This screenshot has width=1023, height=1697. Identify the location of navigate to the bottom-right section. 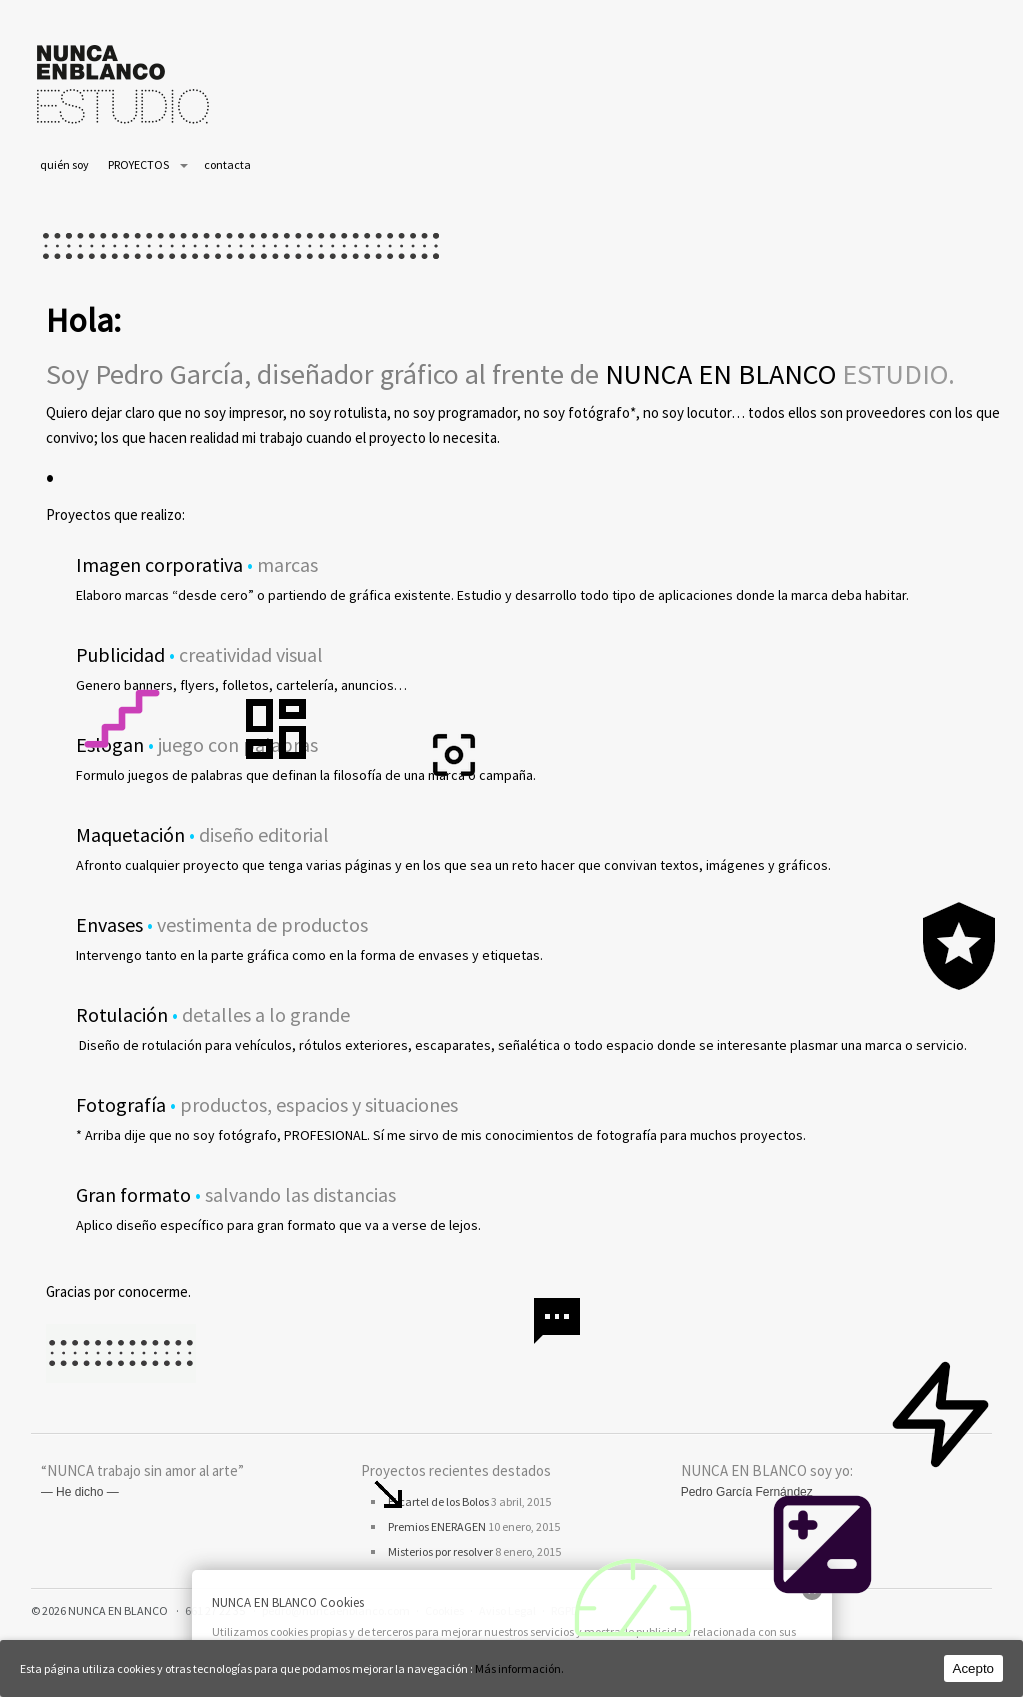
(389, 1495).